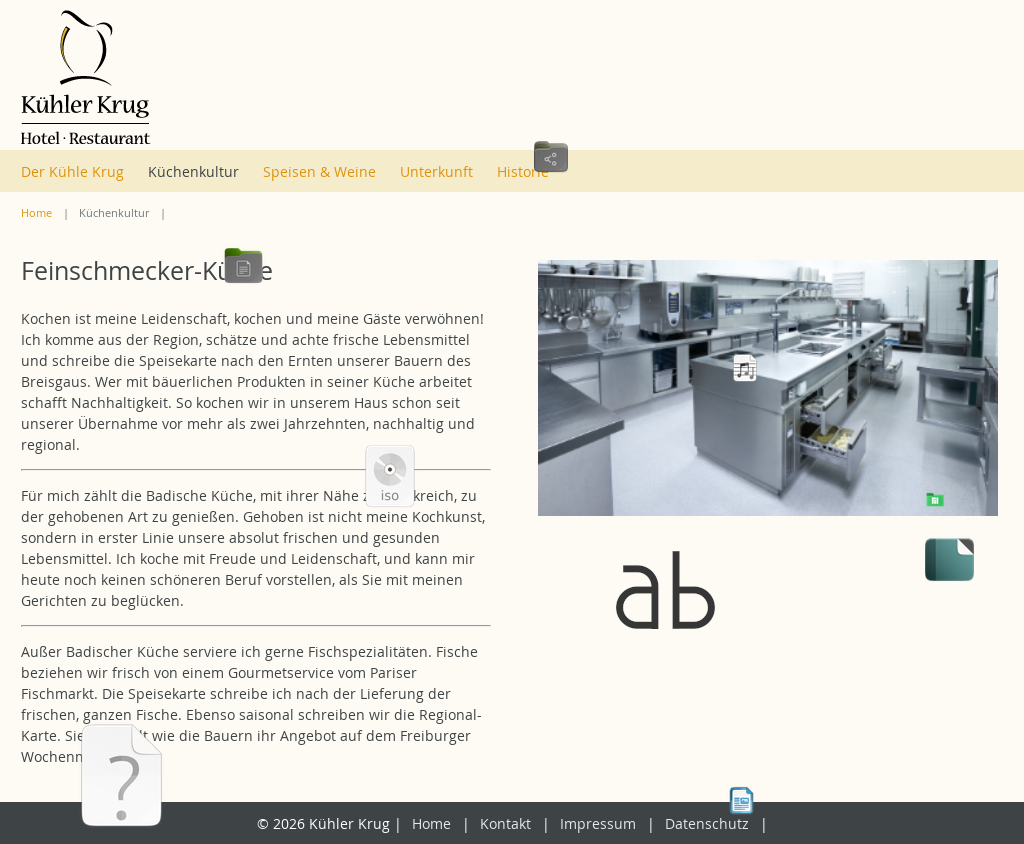  I want to click on open public shared folder, so click(551, 156).